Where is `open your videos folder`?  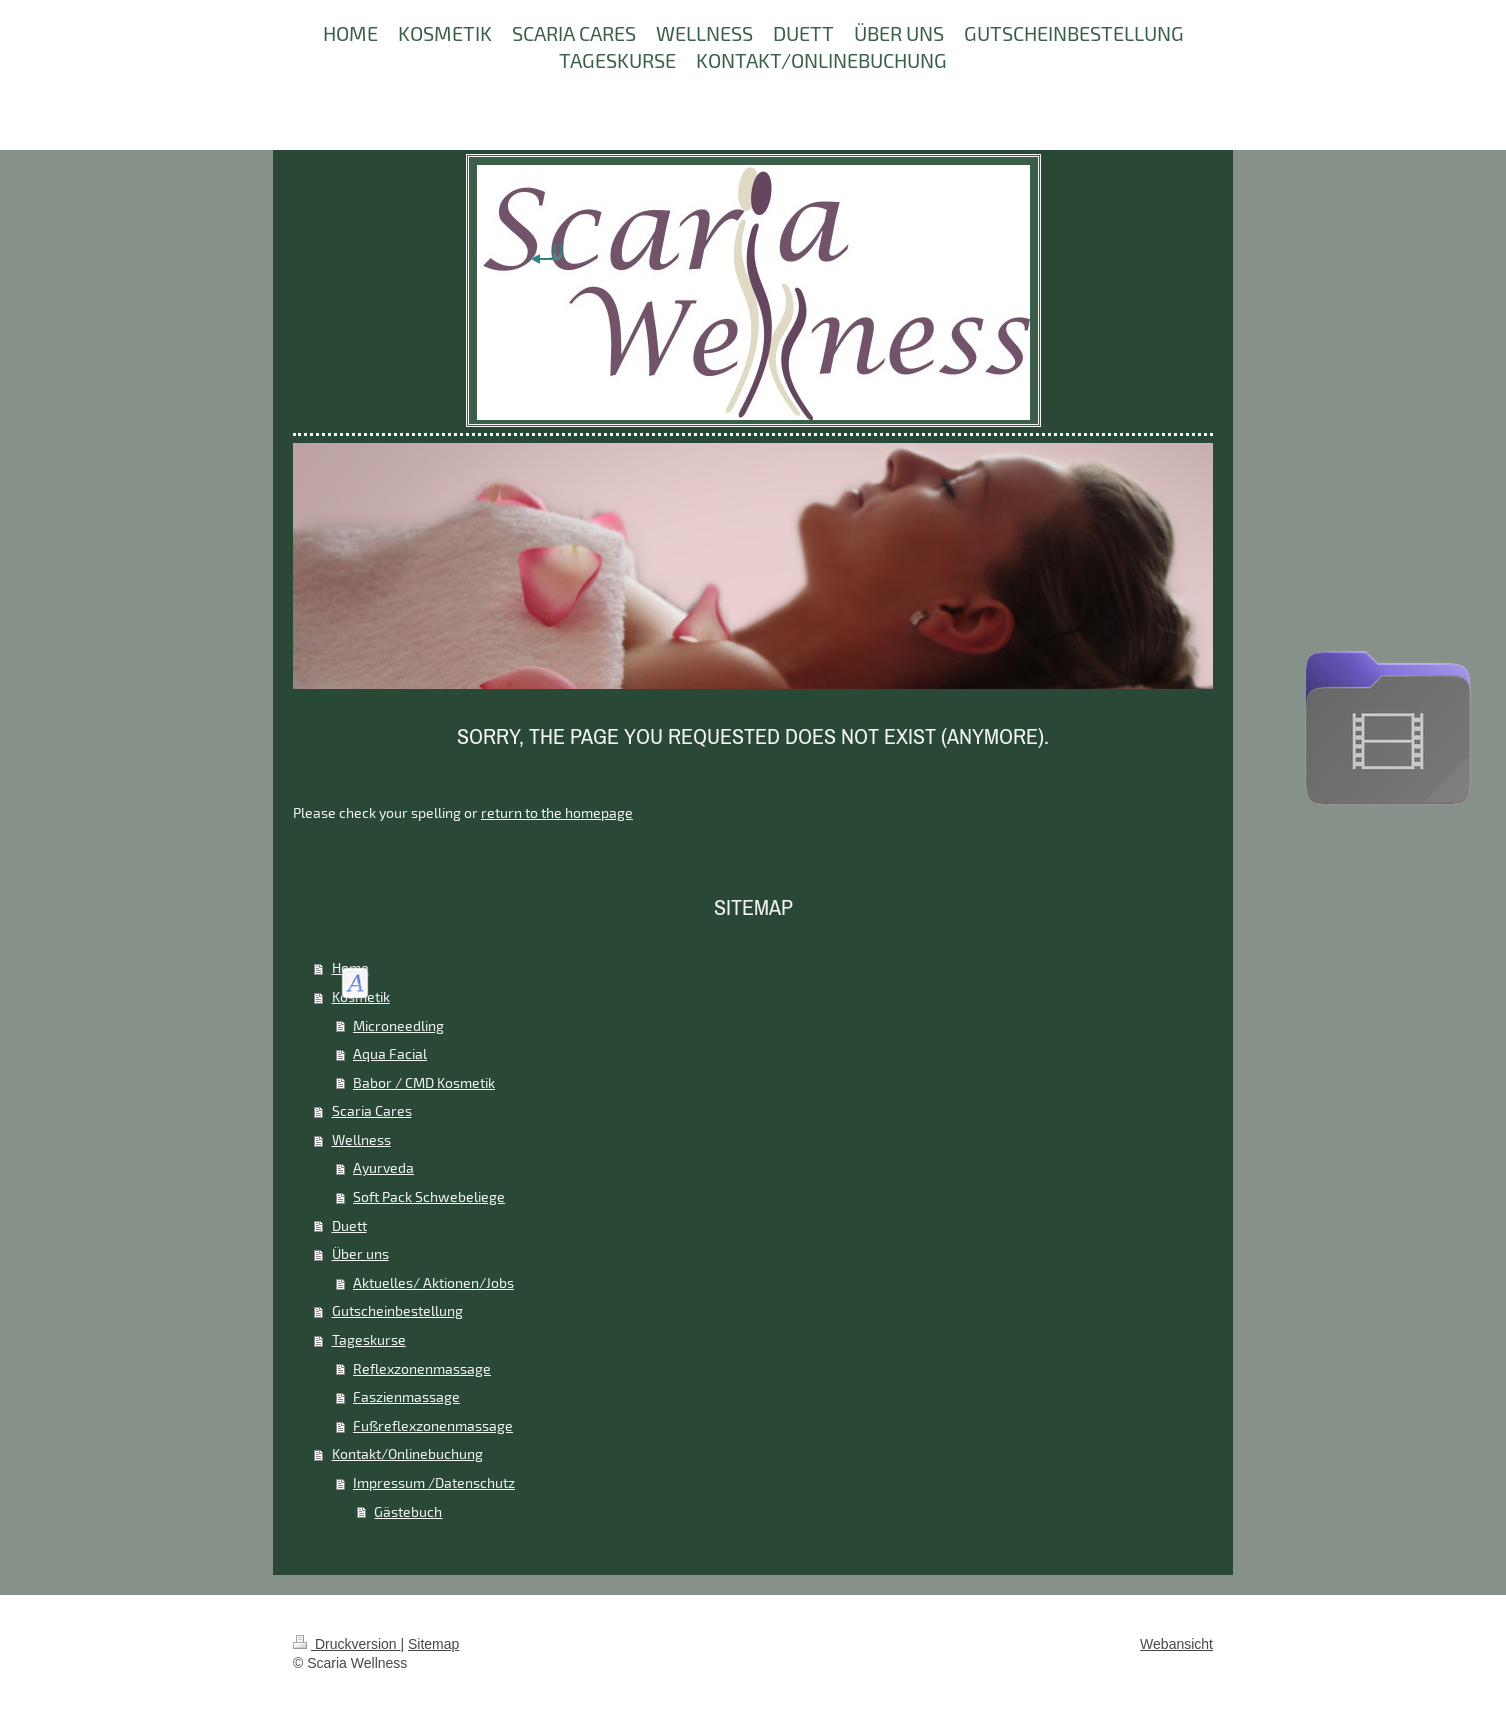 open your videos folder is located at coordinates (1388, 728).